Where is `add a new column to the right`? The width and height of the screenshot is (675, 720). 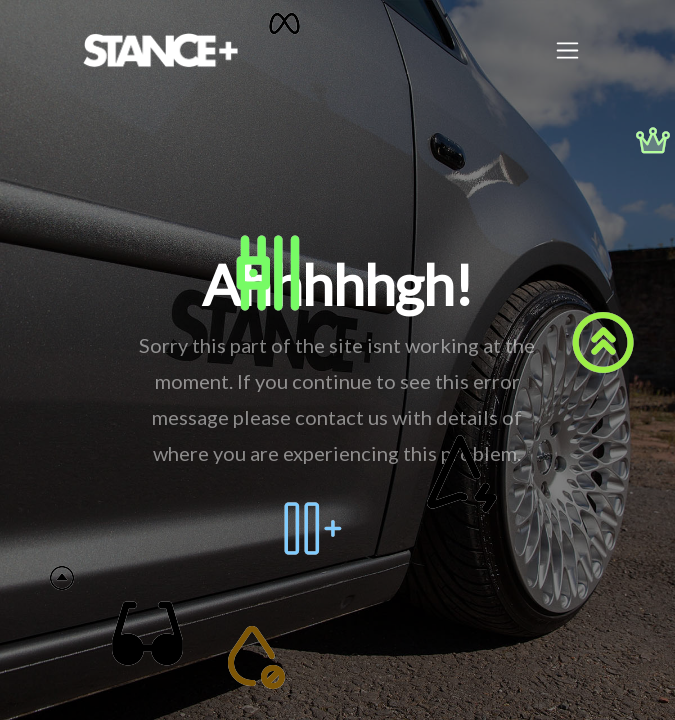
add a new column to the right is located at coordinates (308, 528).